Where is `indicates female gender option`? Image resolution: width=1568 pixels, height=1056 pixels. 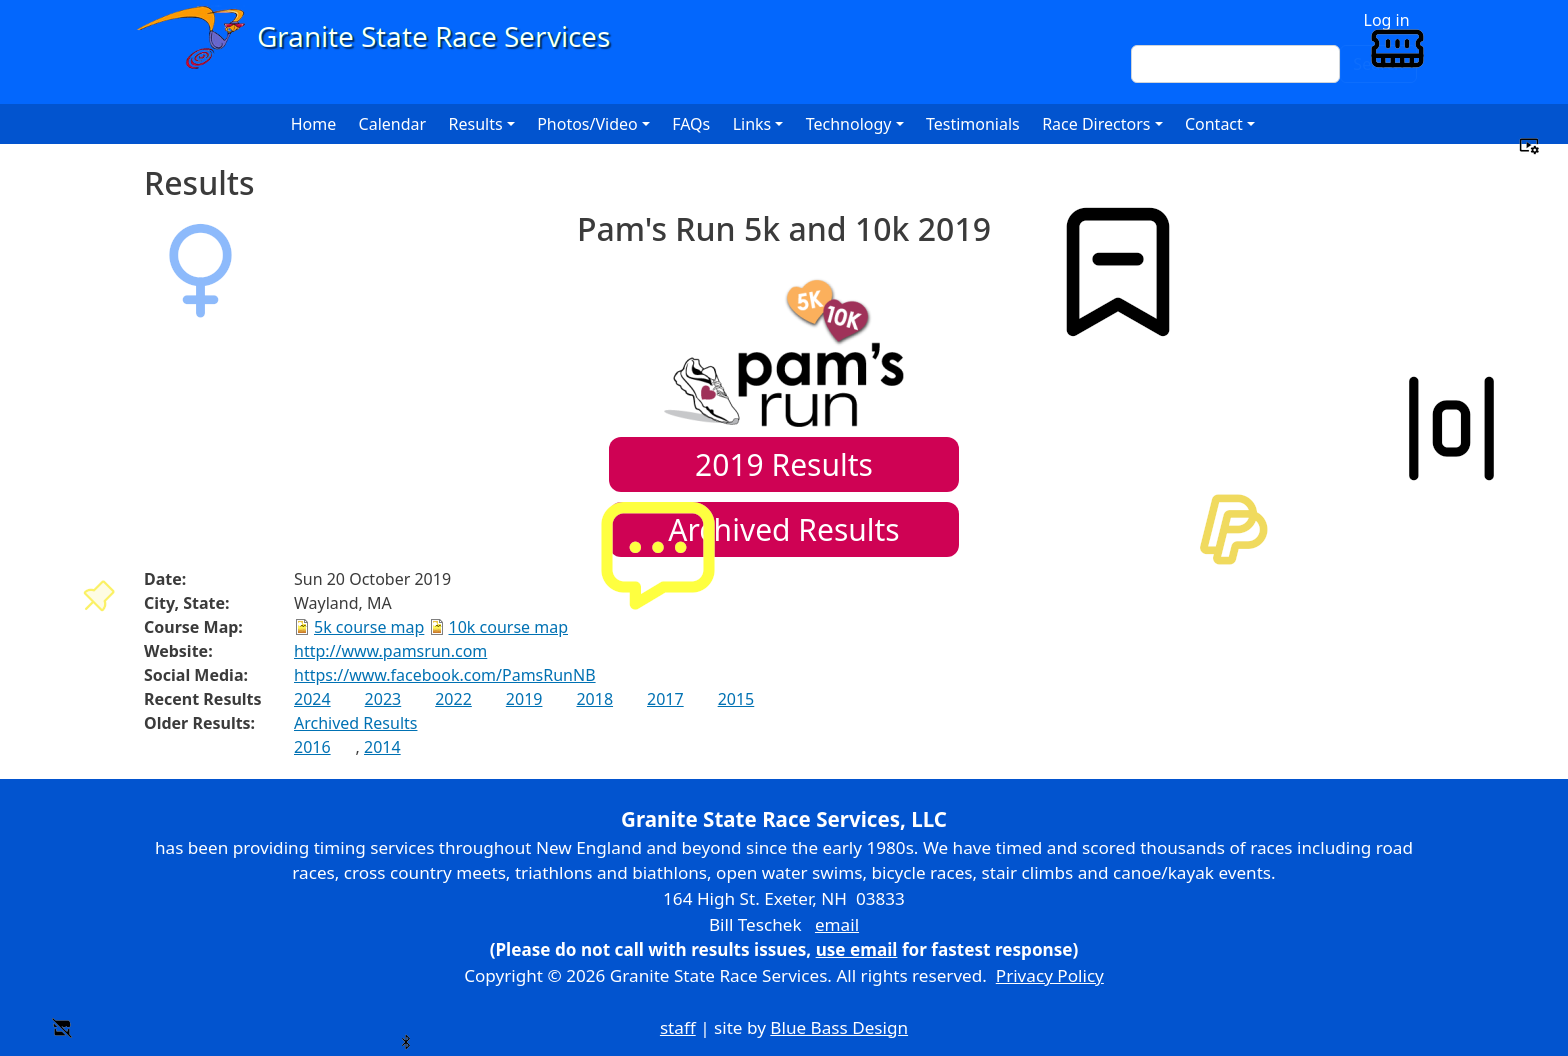
indicates female gender option is located at coordinates (200, 268).